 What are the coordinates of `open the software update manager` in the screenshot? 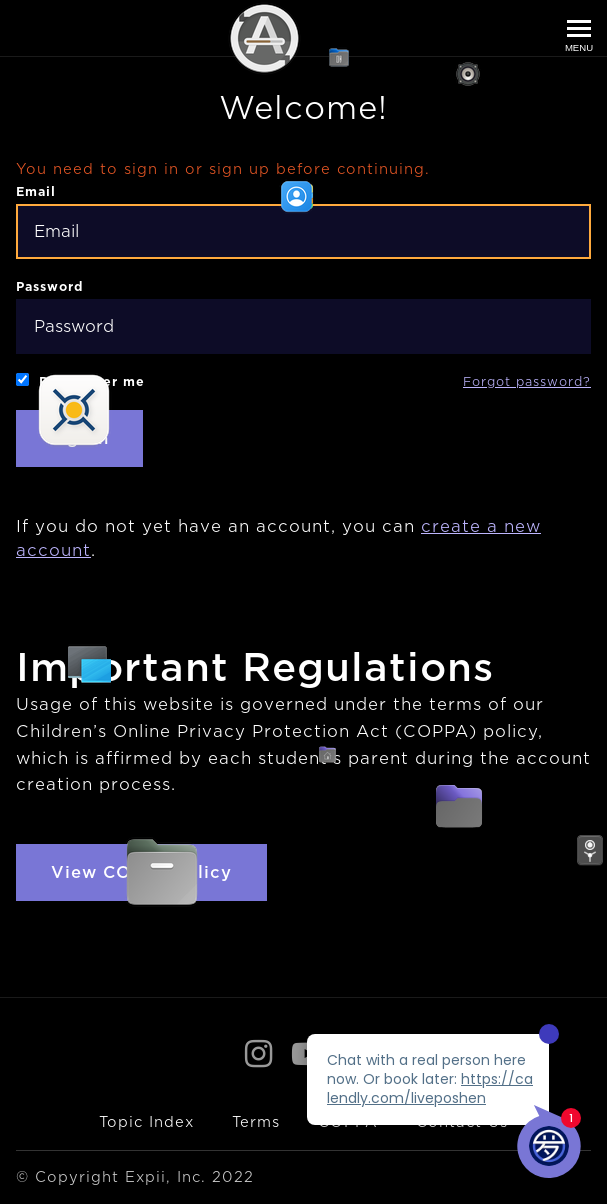 It's located at (264, 38).